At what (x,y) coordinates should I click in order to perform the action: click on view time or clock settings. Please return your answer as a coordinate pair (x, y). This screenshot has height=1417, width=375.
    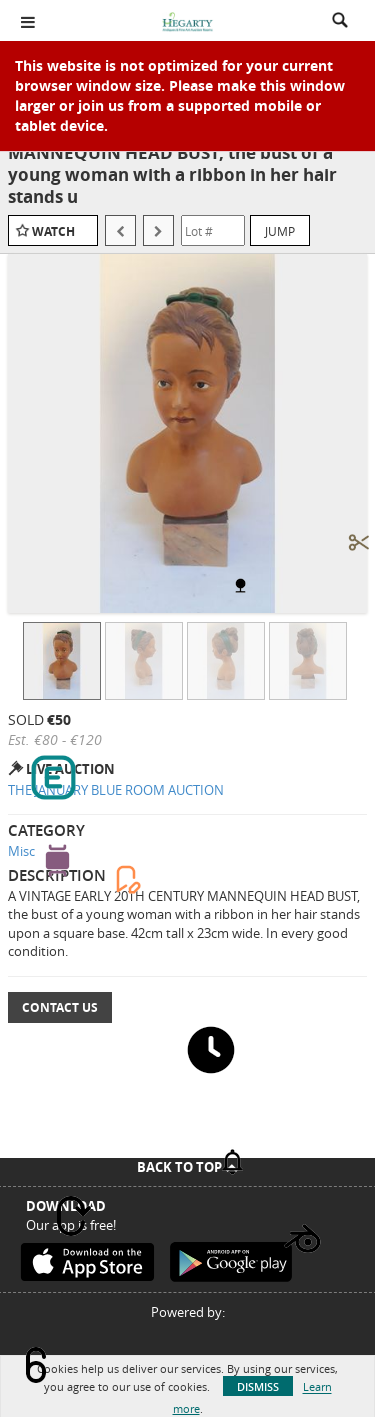
    Looking at the image, I should click on (211, 1050).